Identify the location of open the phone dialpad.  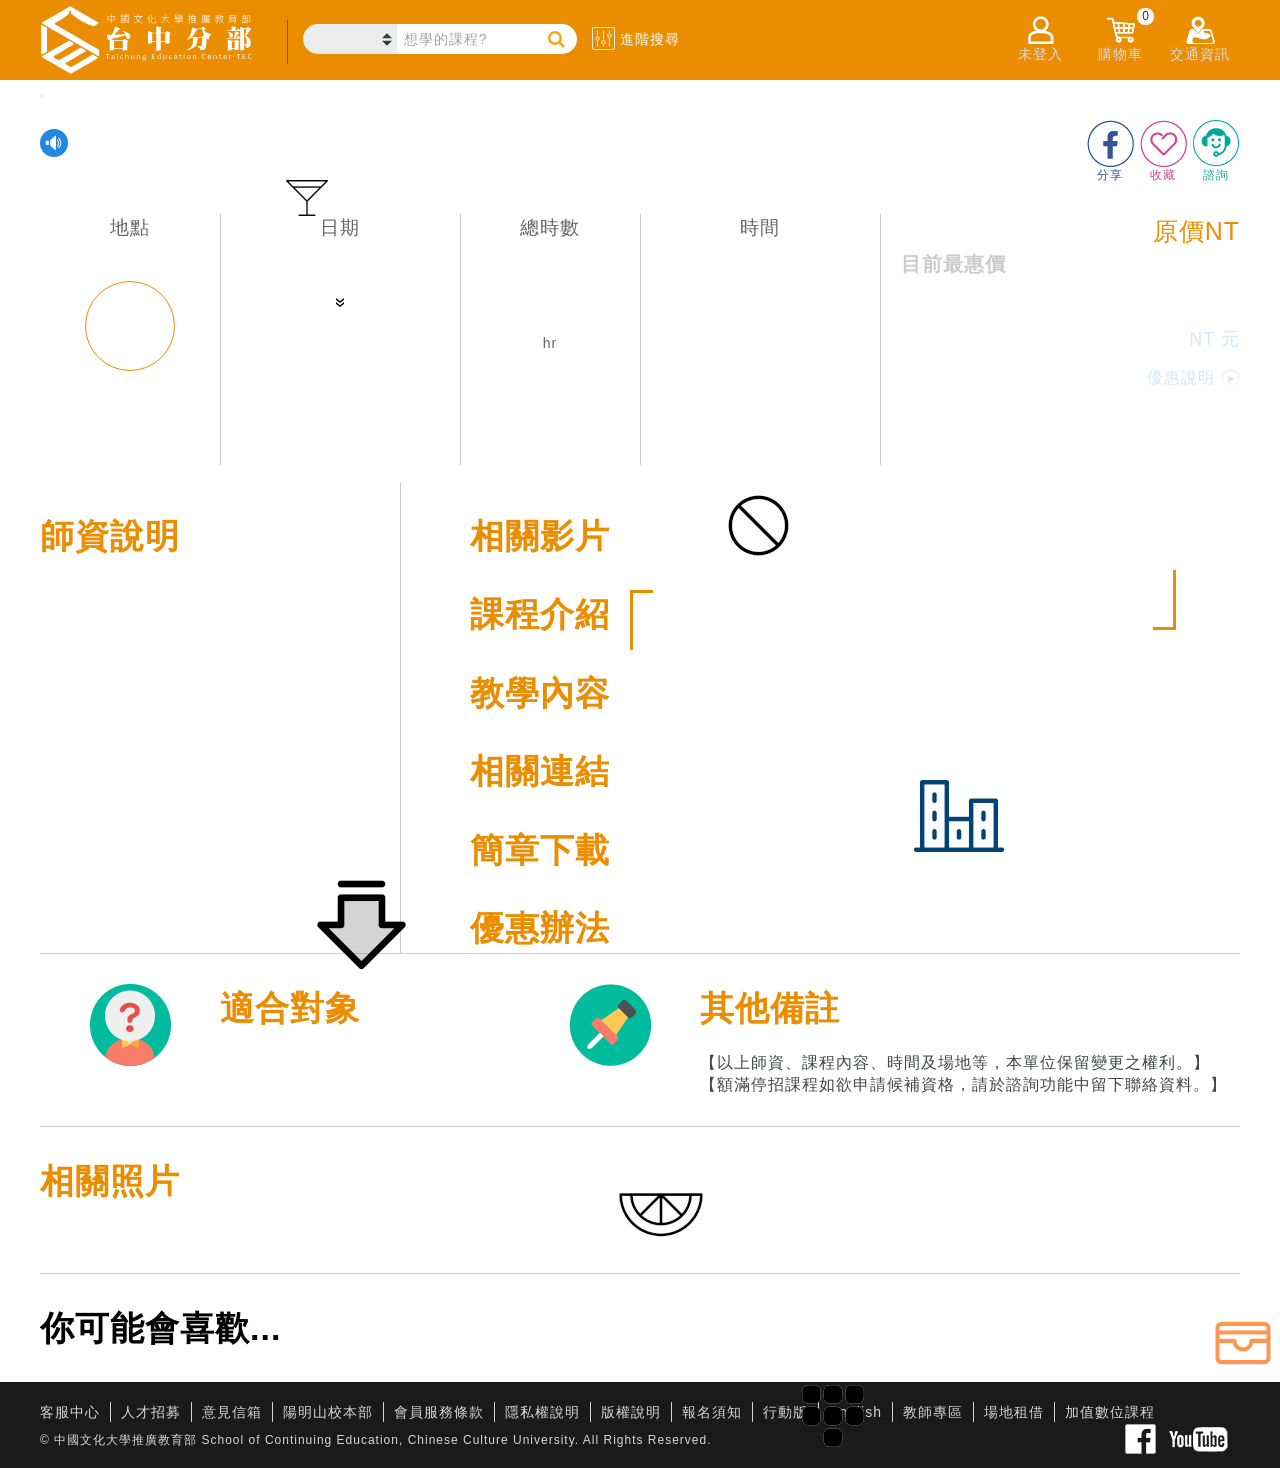
(833, 1416).